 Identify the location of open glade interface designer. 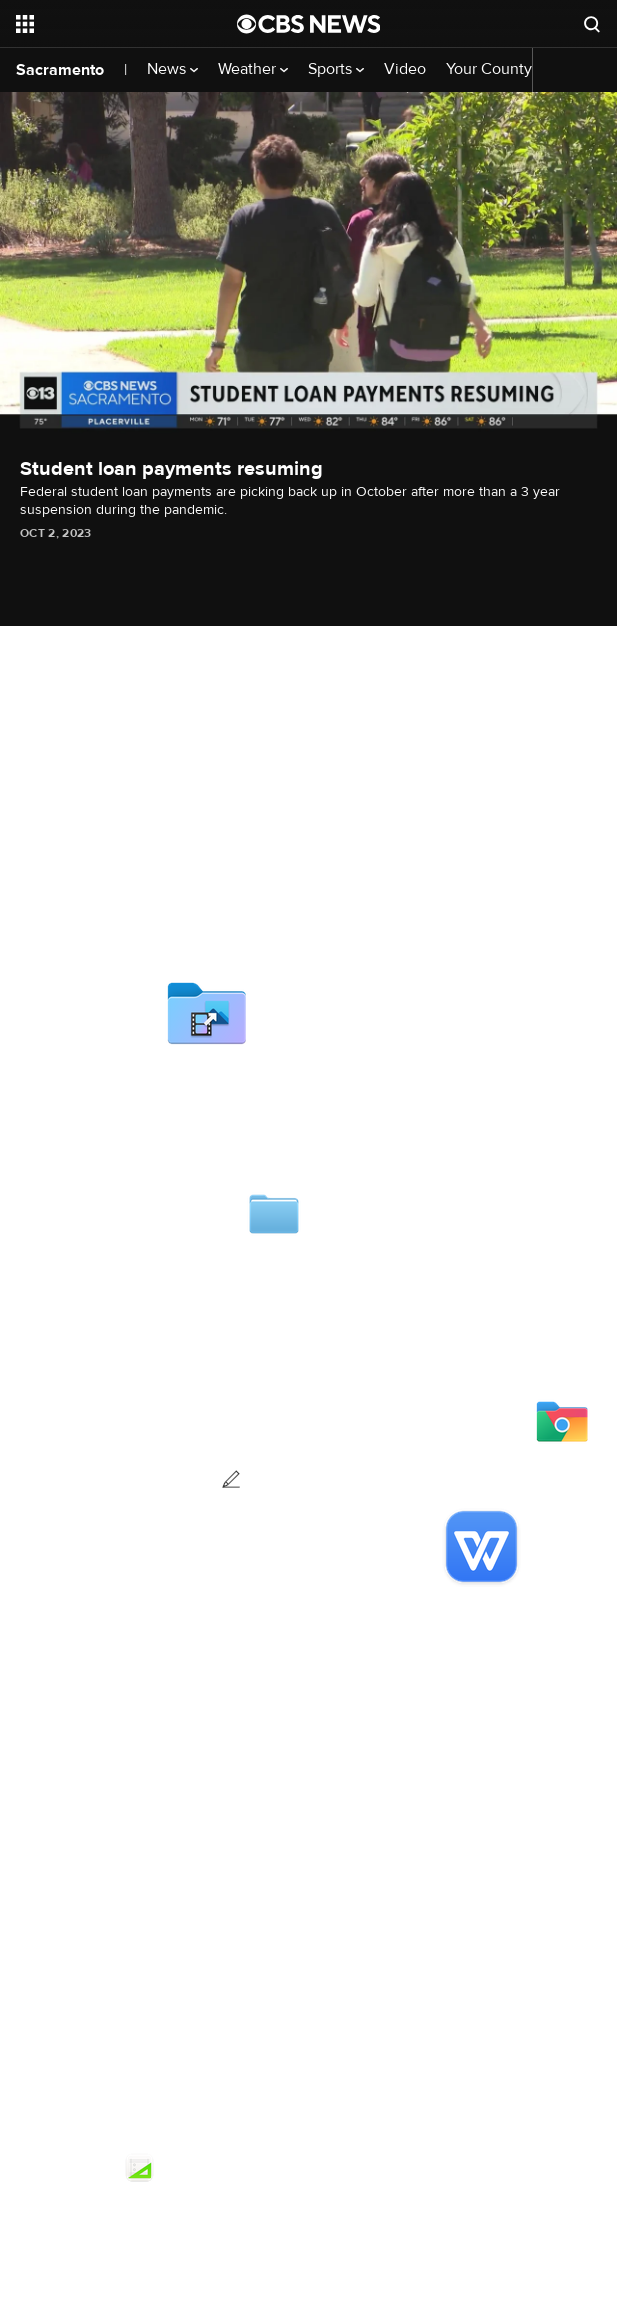
(139, 2167).